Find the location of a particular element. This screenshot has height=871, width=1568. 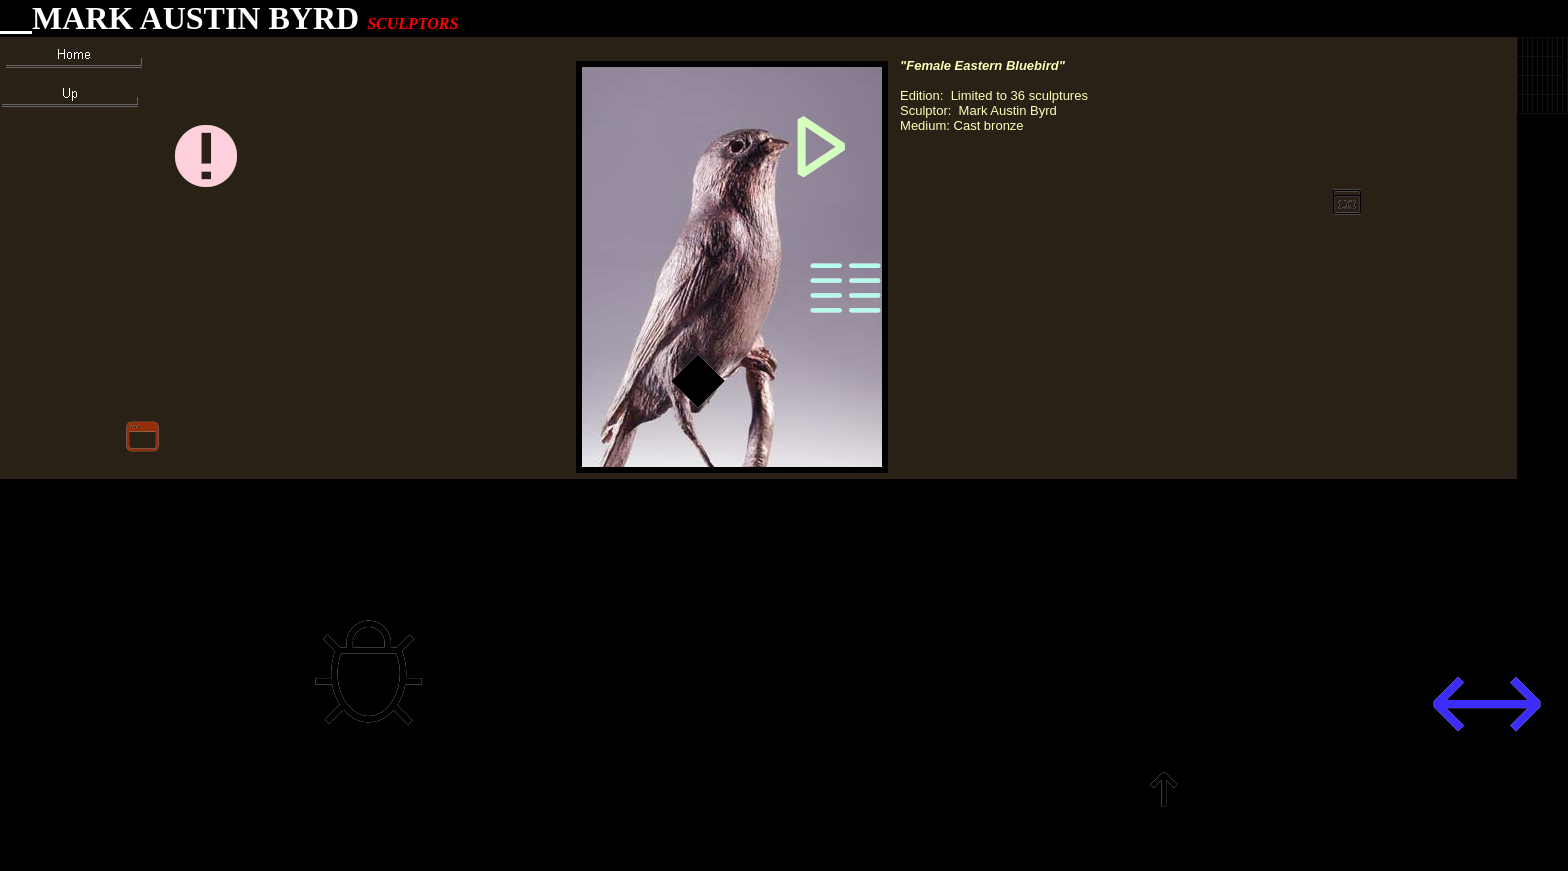

set a log breakpoint in code is located at coordinates (698, 381).